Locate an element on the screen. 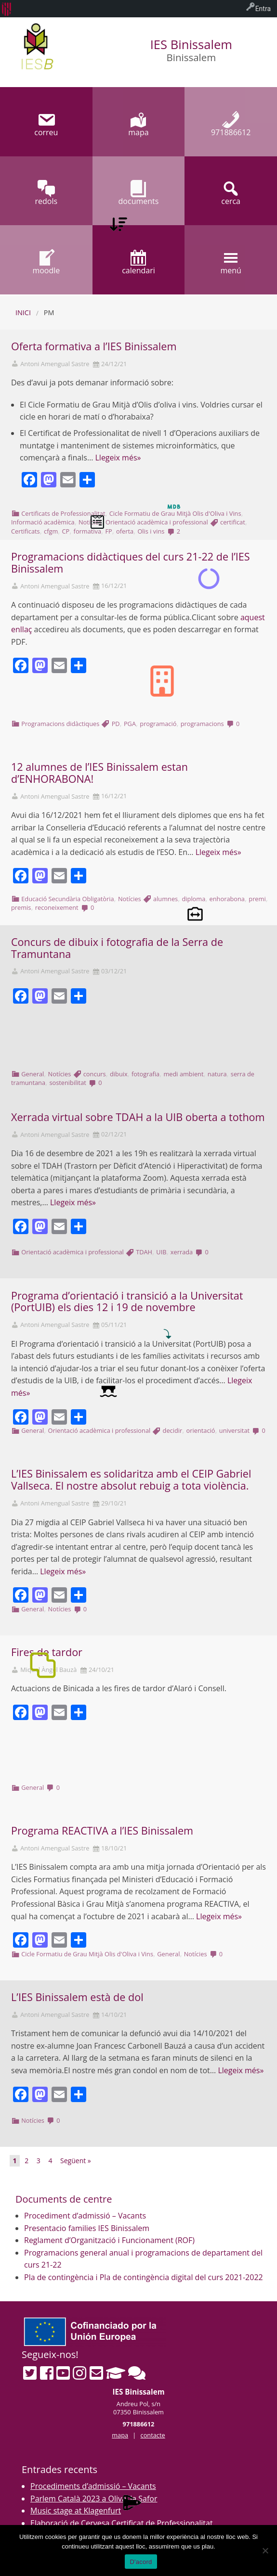  indicates a bridge or water crossing location is located at coordinates (108, 1391).